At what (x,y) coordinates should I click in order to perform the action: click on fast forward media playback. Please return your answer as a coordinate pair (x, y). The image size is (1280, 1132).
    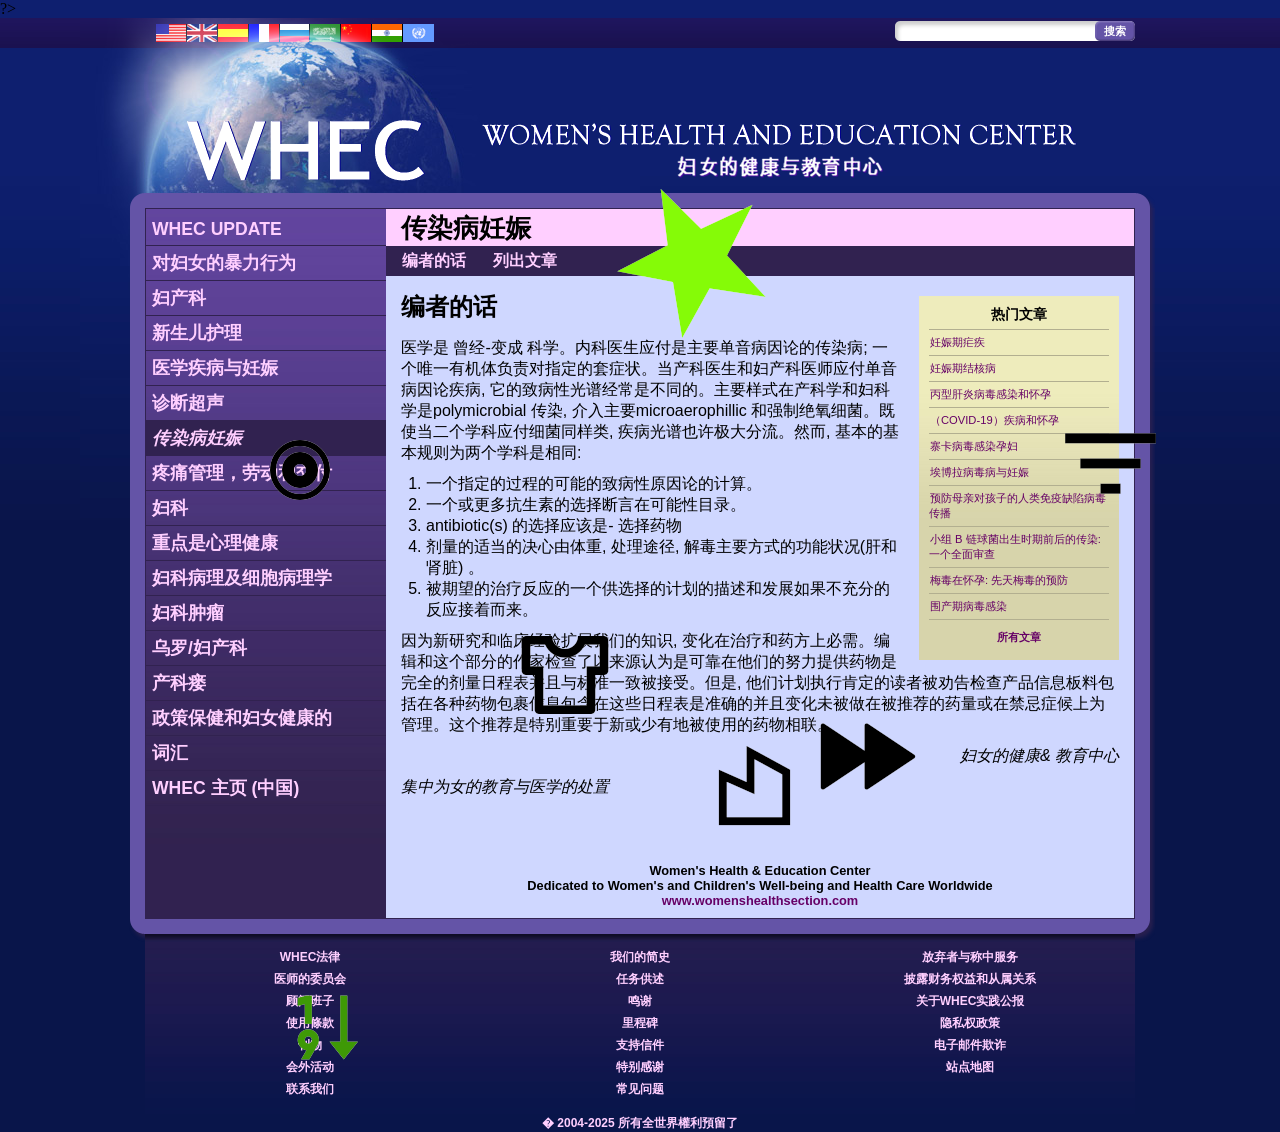
    Looking at the image, I should click on (864, 756).